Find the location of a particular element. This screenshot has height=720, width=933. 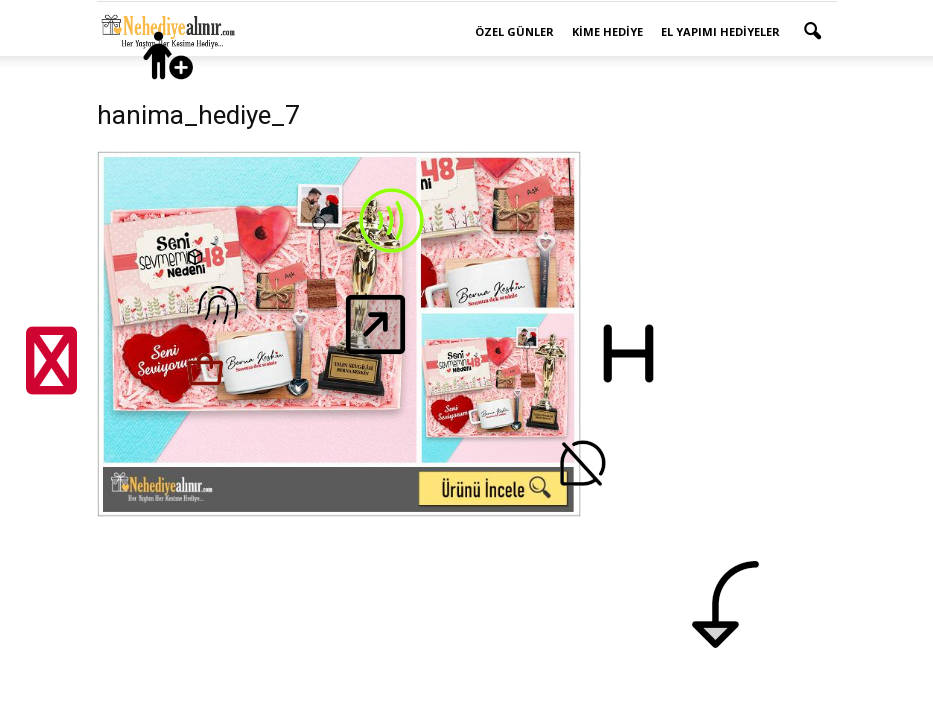

view your shopping bag is located at coordinates (205, 371).